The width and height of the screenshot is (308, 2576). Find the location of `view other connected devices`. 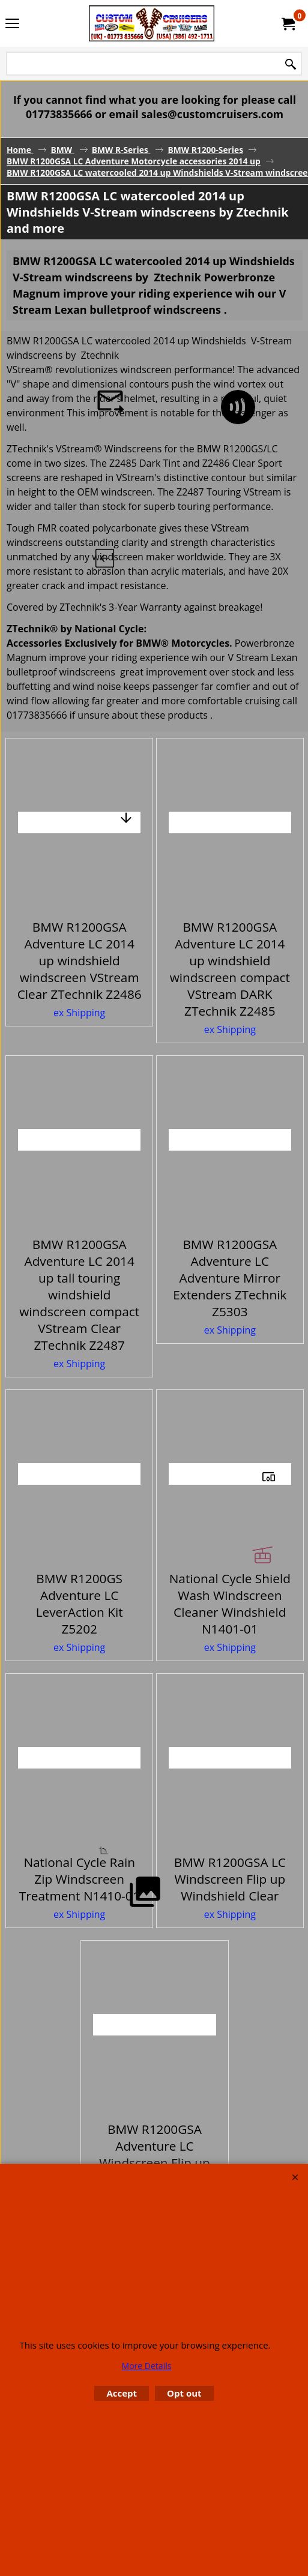

view other connected devices is located at coordinates (268, 1476).